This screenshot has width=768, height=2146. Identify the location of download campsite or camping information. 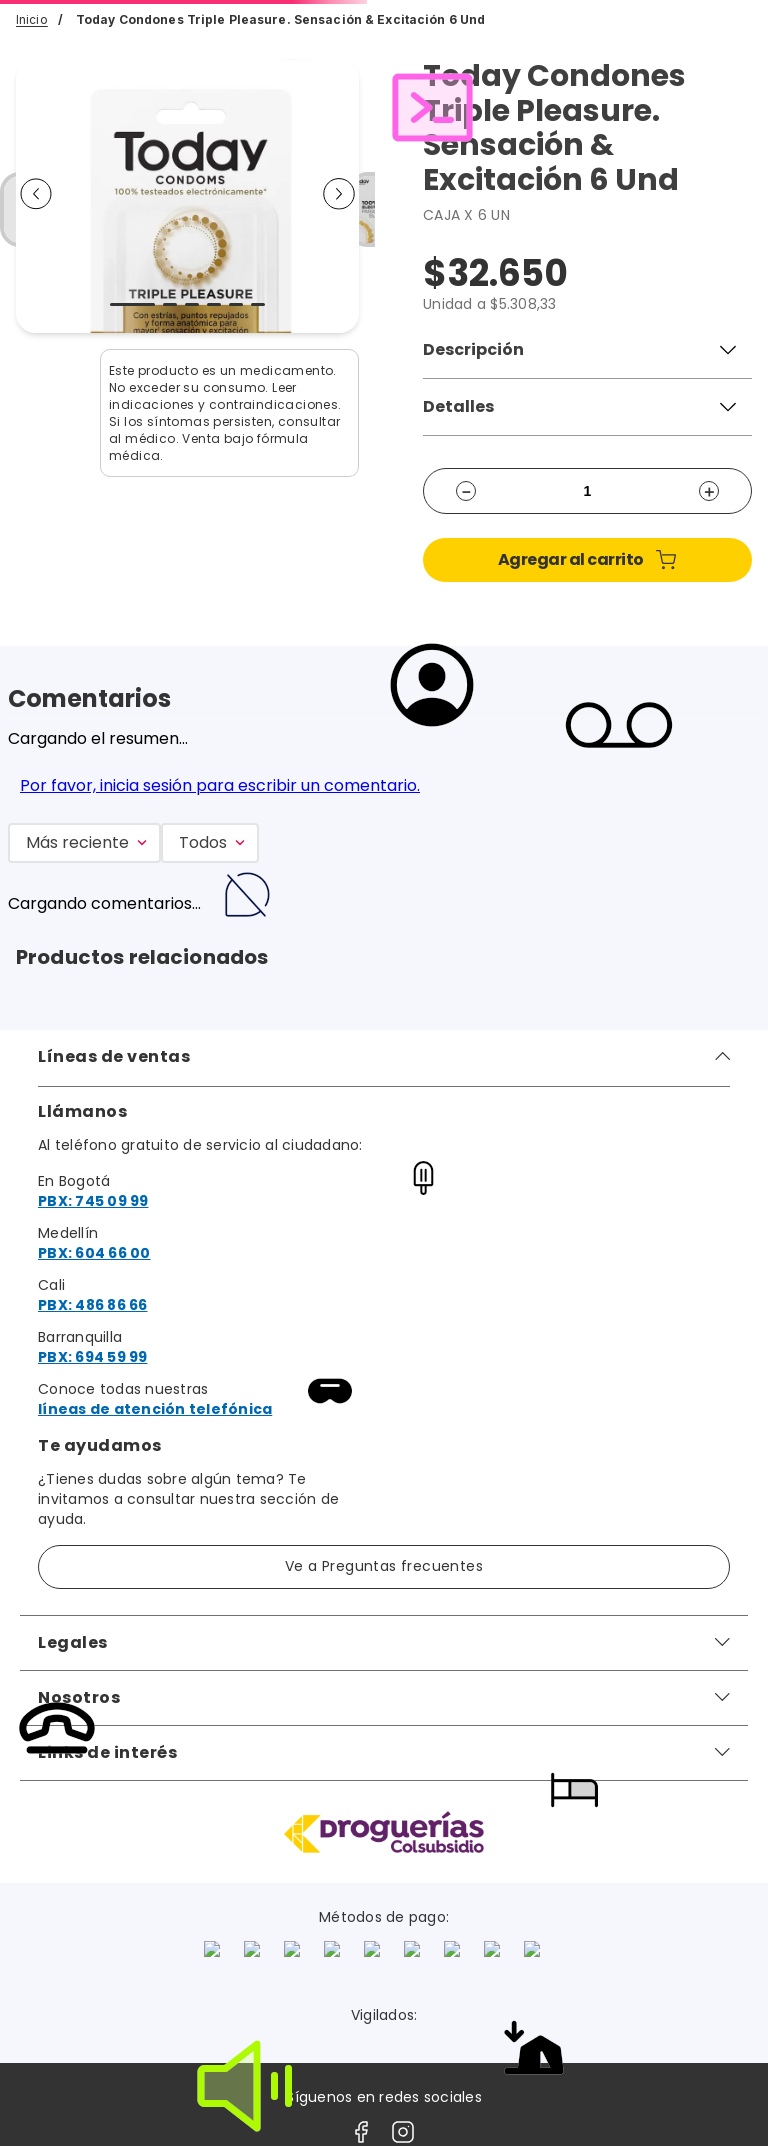
(534, 2048).